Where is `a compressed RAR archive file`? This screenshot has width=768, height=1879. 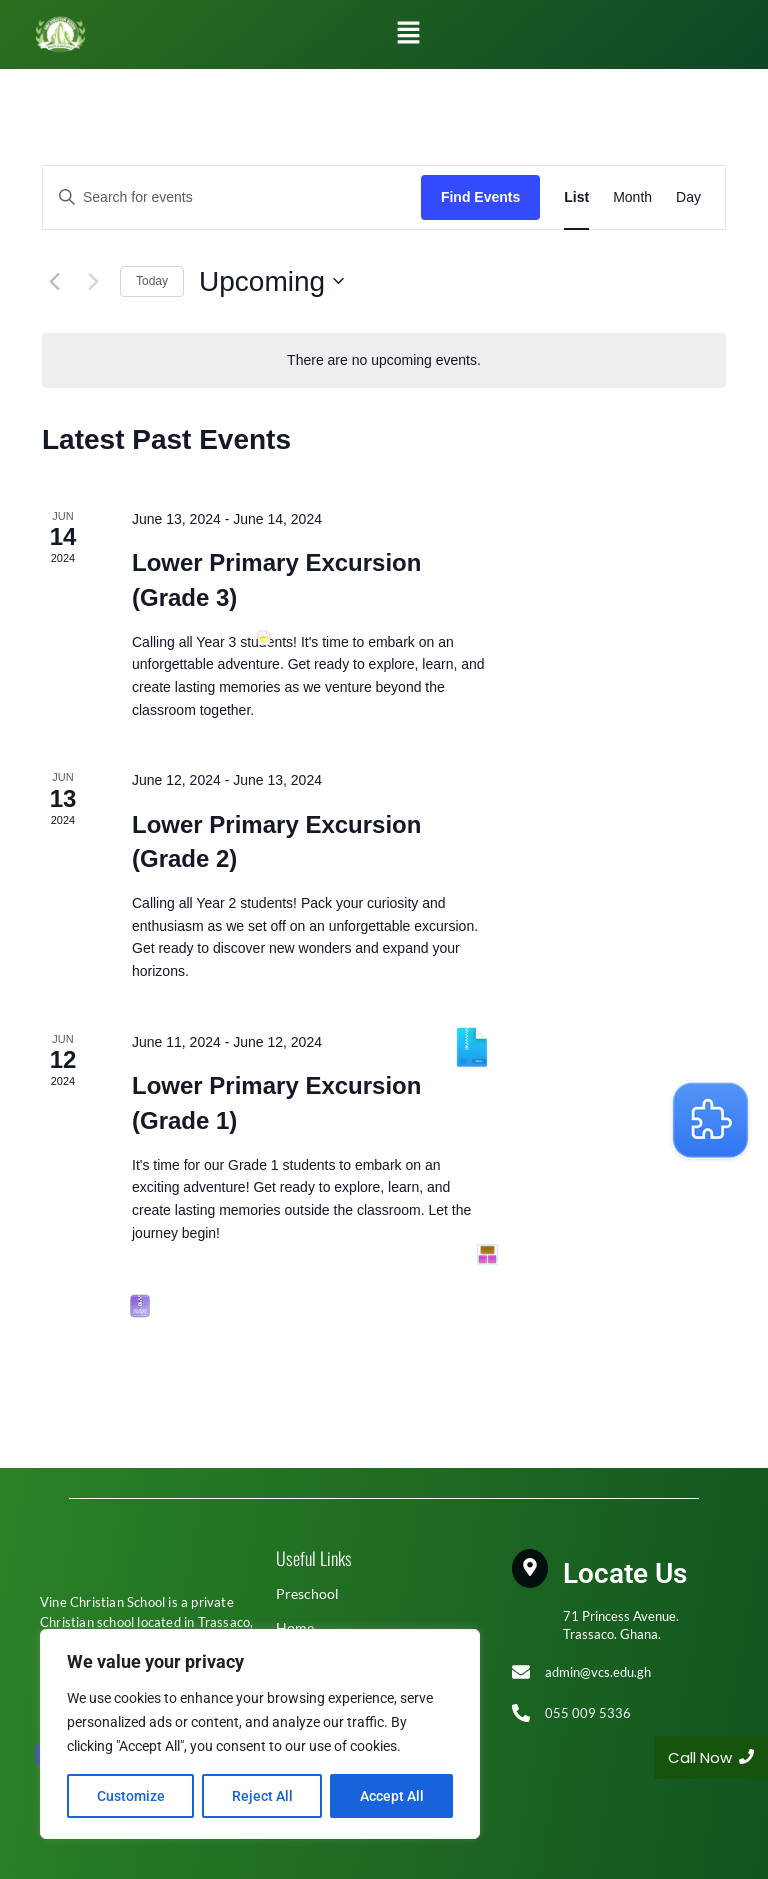
a compressed RAR archive file is located at coordinates (140, 1306).